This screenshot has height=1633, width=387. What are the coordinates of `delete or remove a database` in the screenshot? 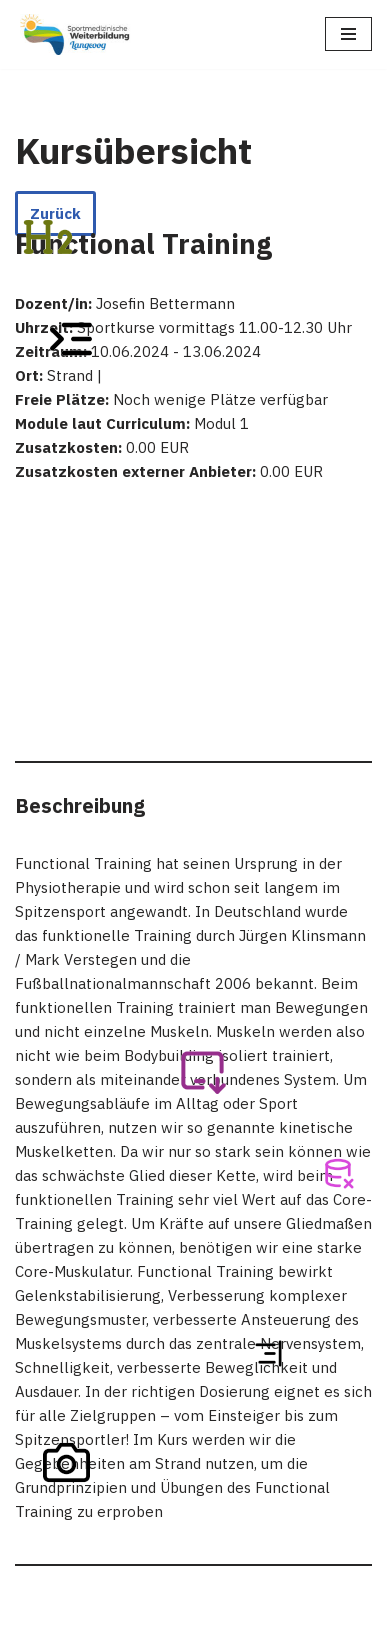 It's located at (338, 1173).